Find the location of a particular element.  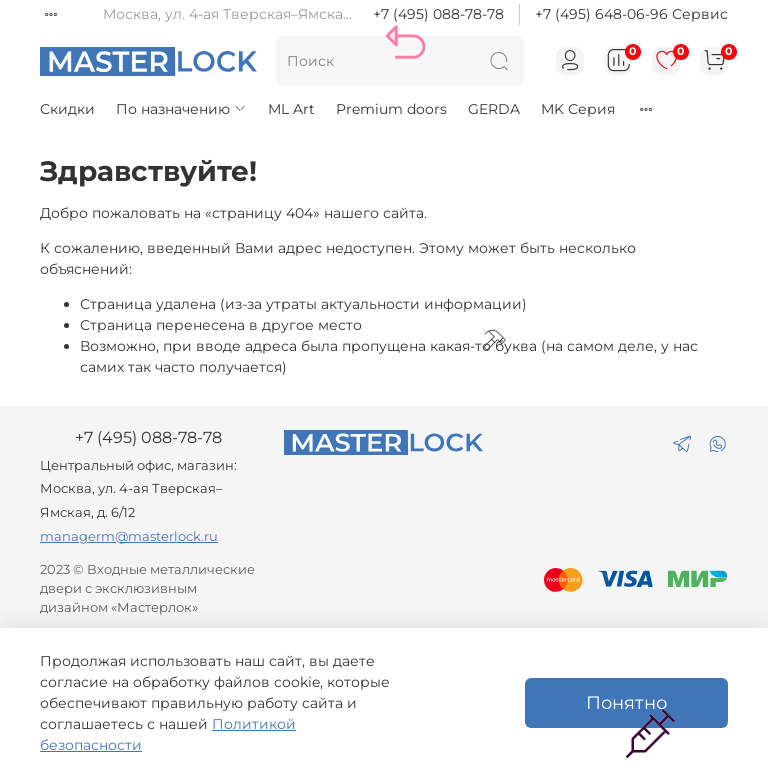

undo previous action is located at coordinates (405, 43).